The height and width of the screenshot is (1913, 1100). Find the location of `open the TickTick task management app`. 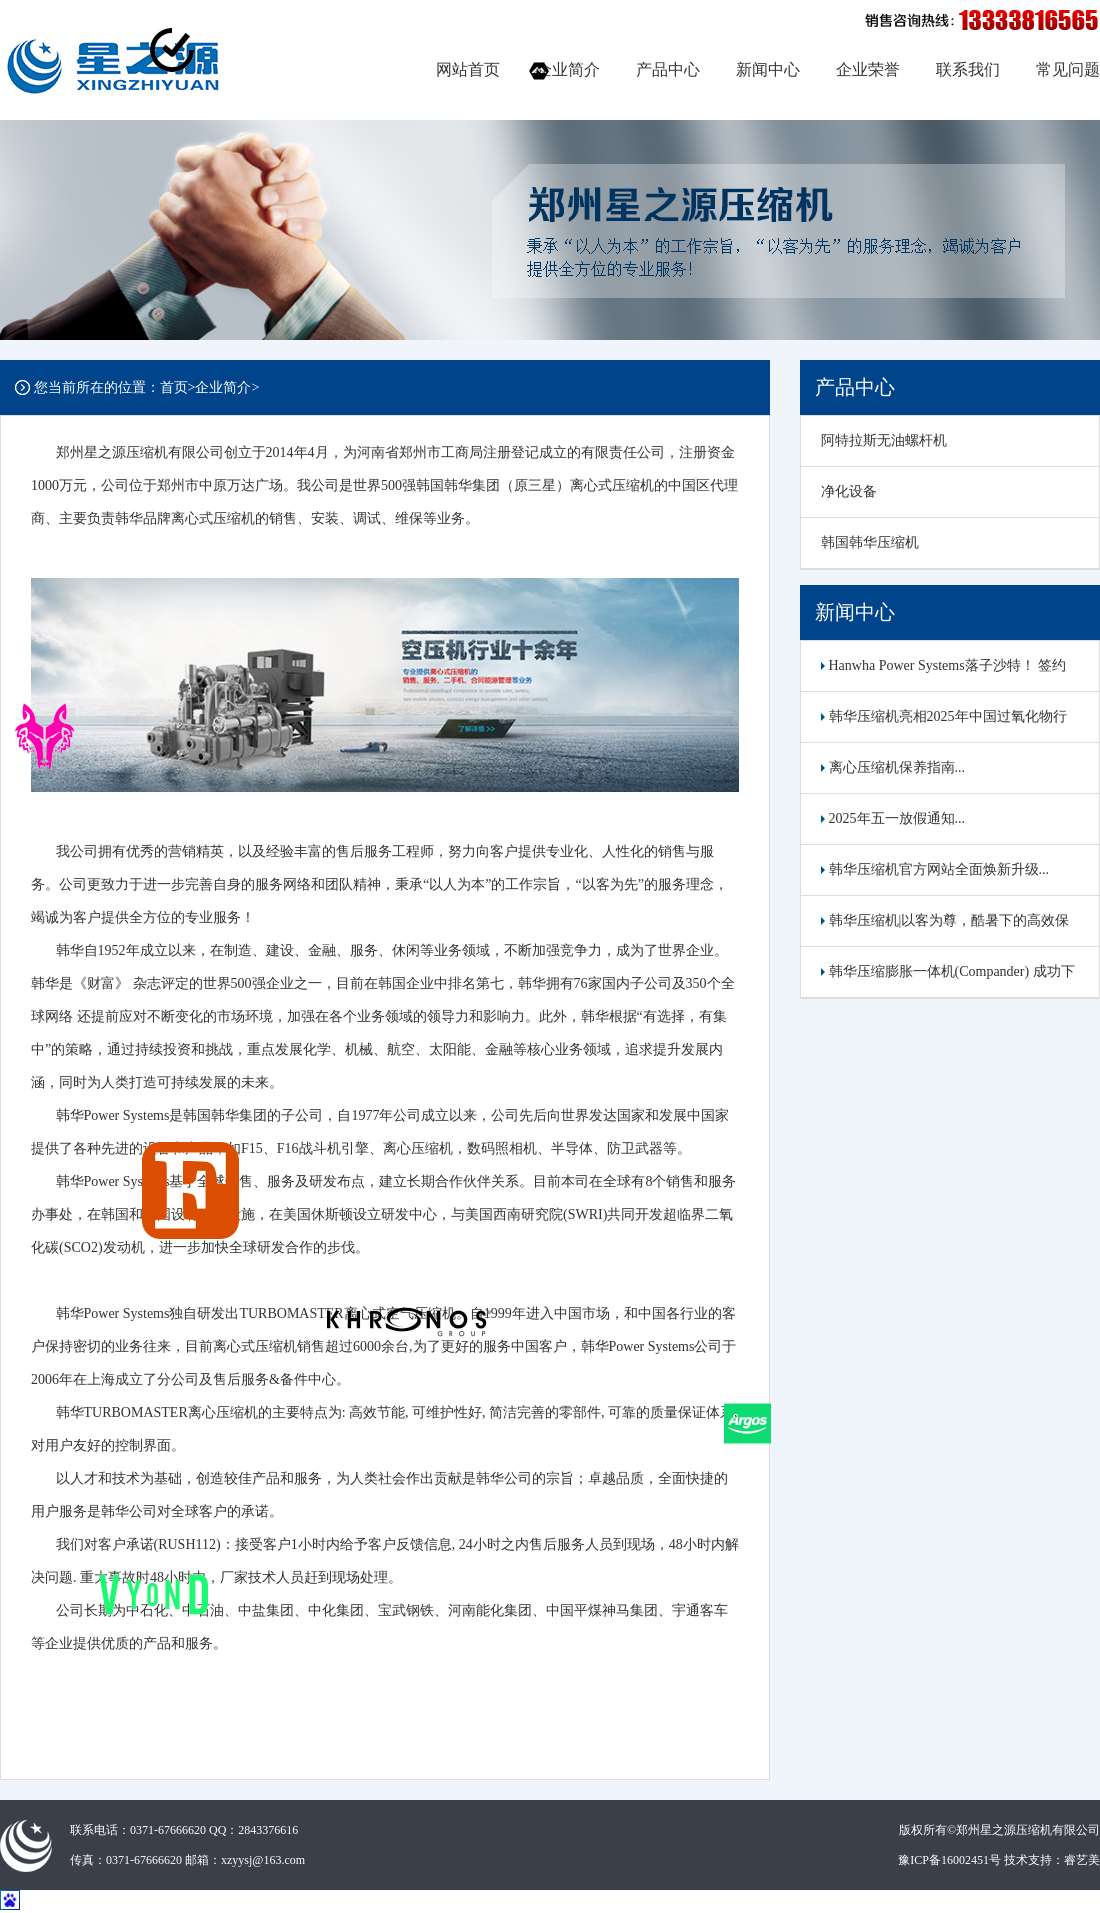

open the TickTick task management app is located at coordinates (172, 50).